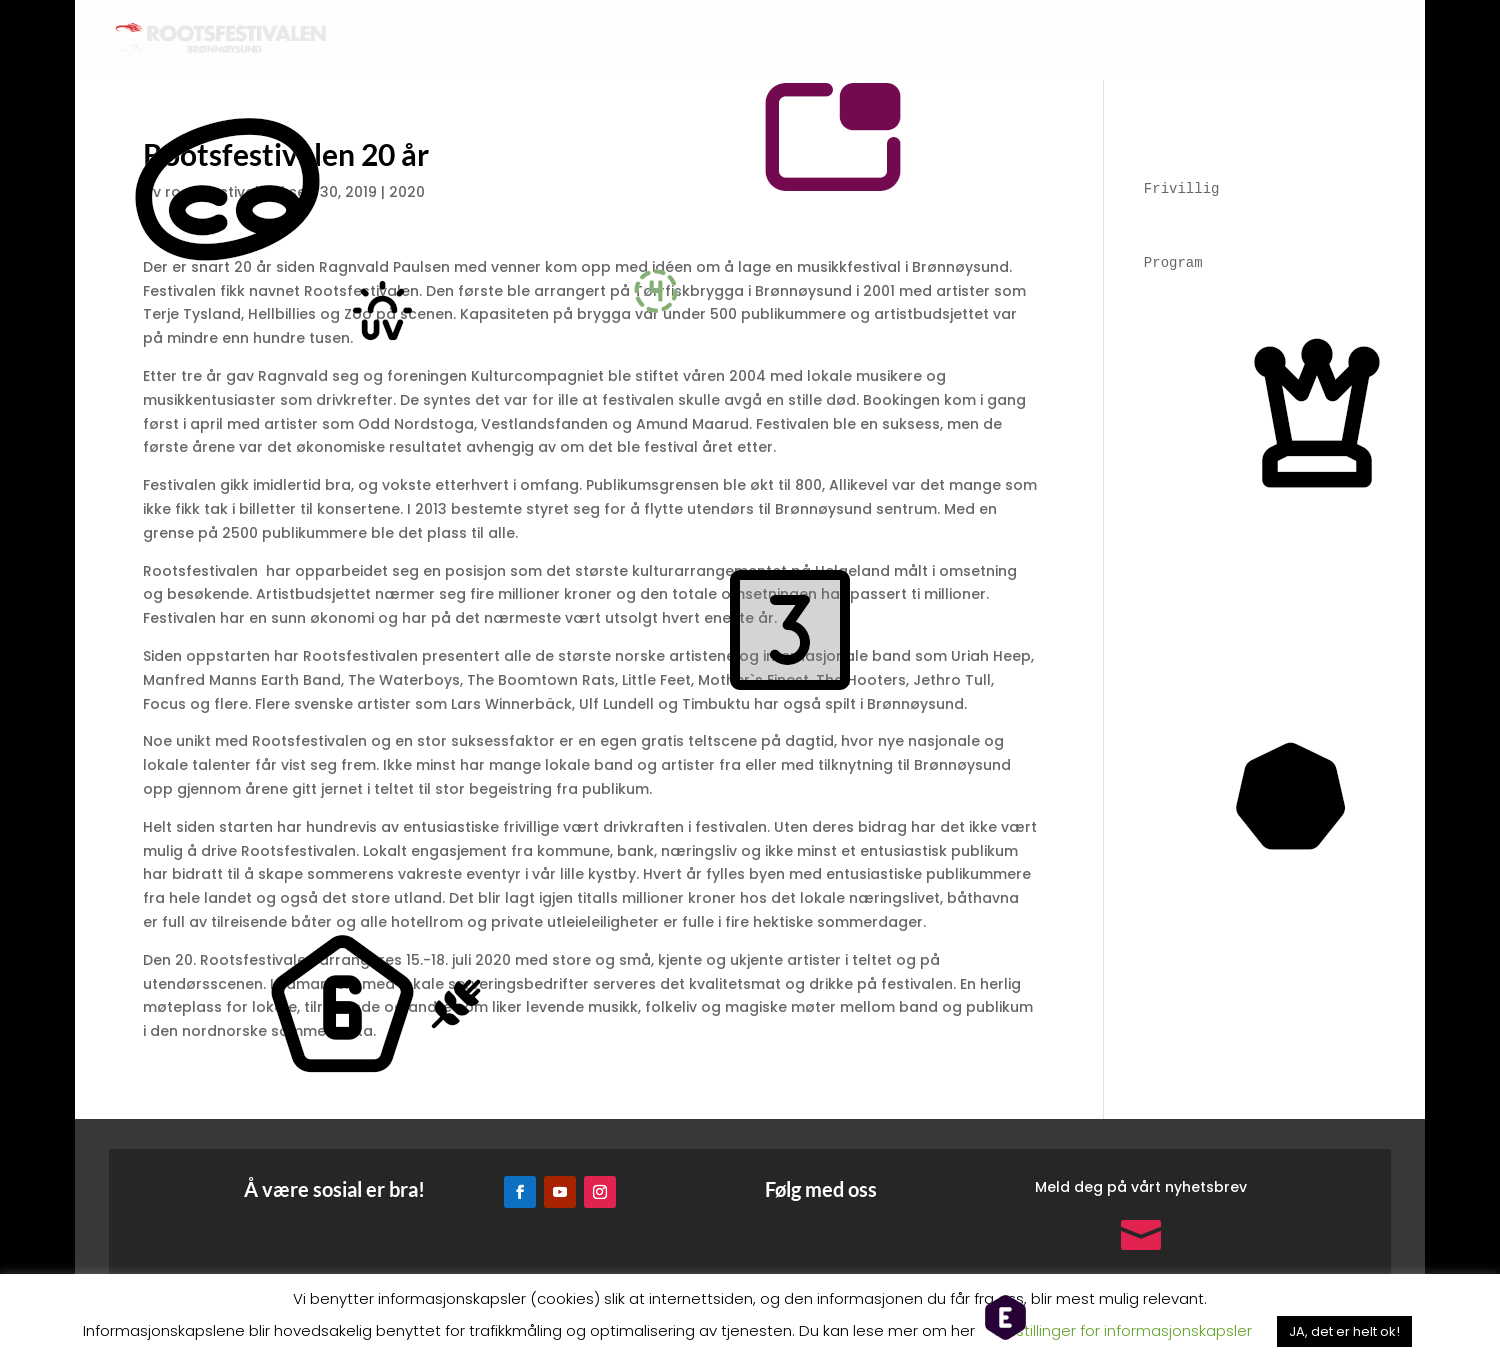 The height and width of the screenshot is (1364, 1500). What do you see at coordinates (1290, 799) in the screenshot?
I see `a heptagon shape indicator` at bounding box center [1290, 799].